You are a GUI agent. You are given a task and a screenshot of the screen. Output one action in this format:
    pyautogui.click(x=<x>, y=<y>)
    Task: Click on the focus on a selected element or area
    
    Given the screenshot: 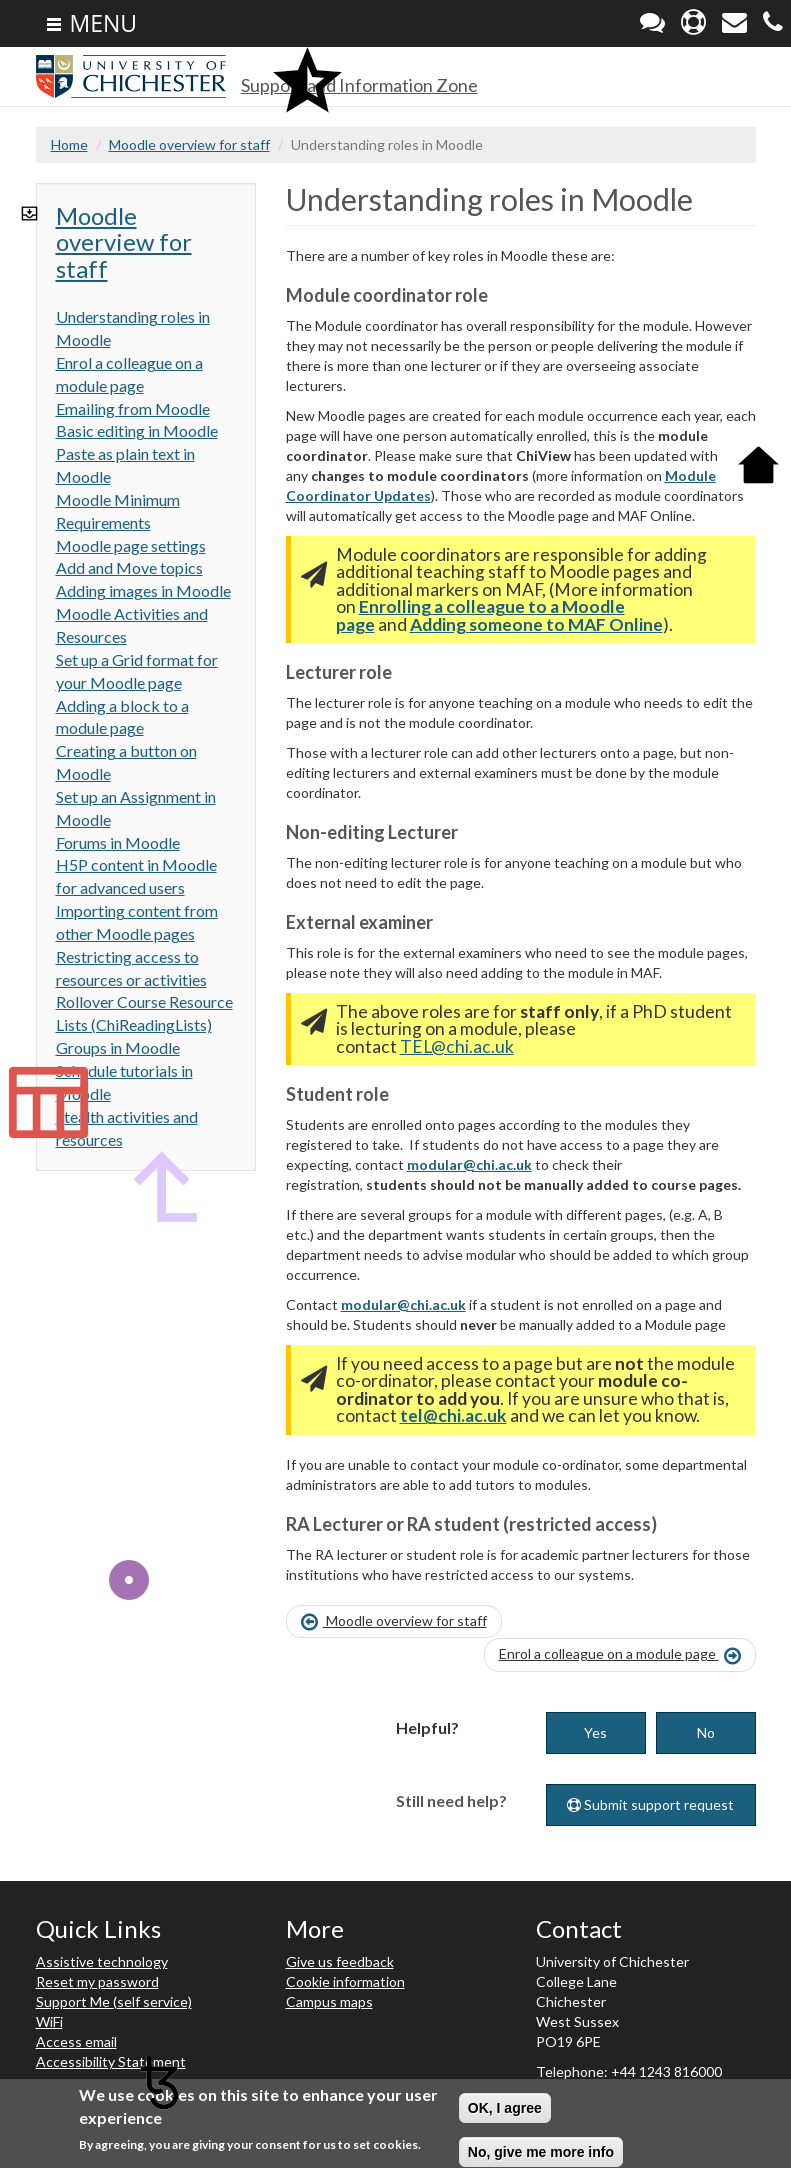 What is the action you would take?
    pyautogui.click(x=129, y=1580)
    